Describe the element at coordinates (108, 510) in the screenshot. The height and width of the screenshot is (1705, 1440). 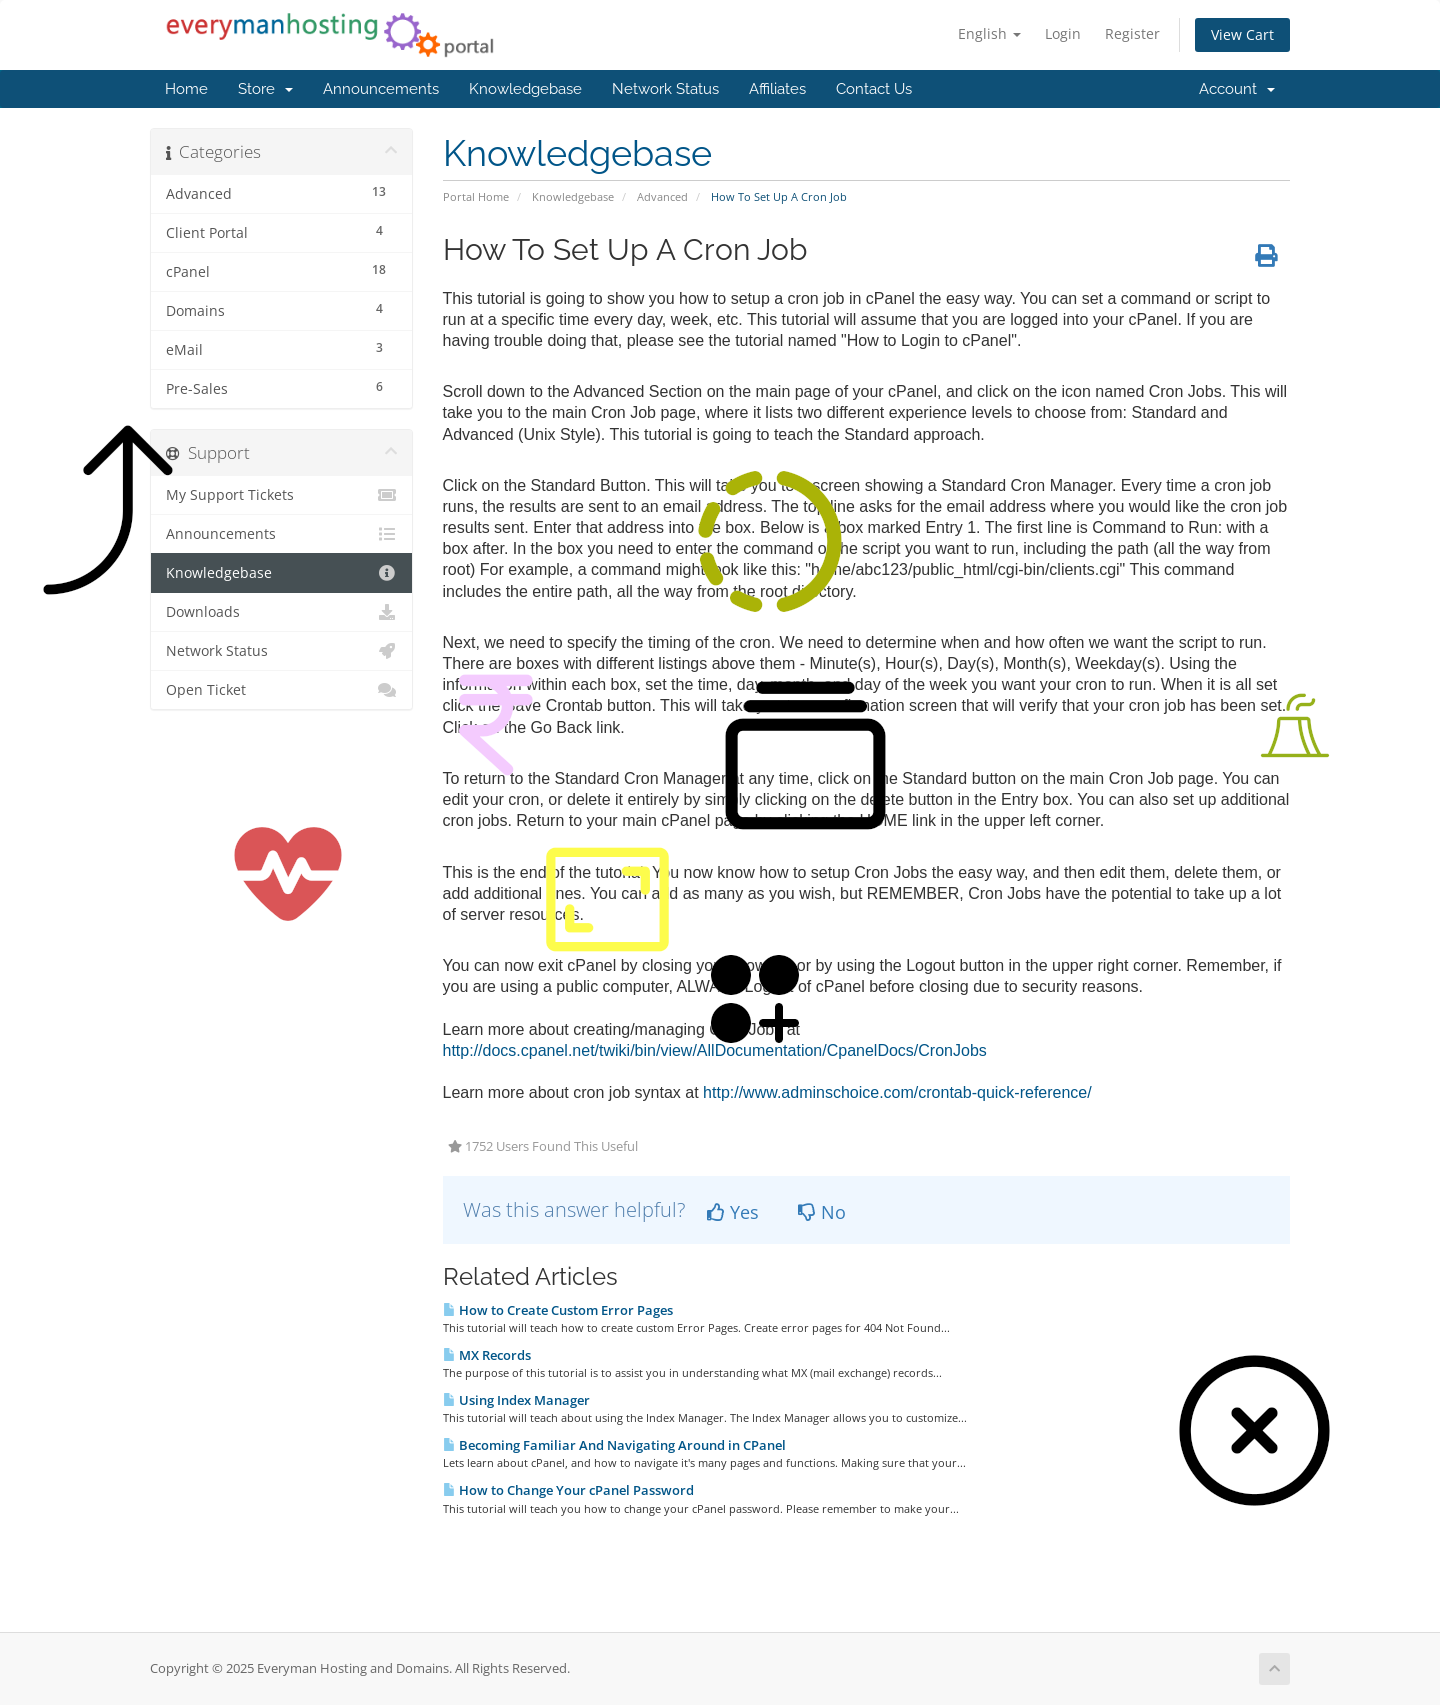
I see `go back and up in navigation` at that location.